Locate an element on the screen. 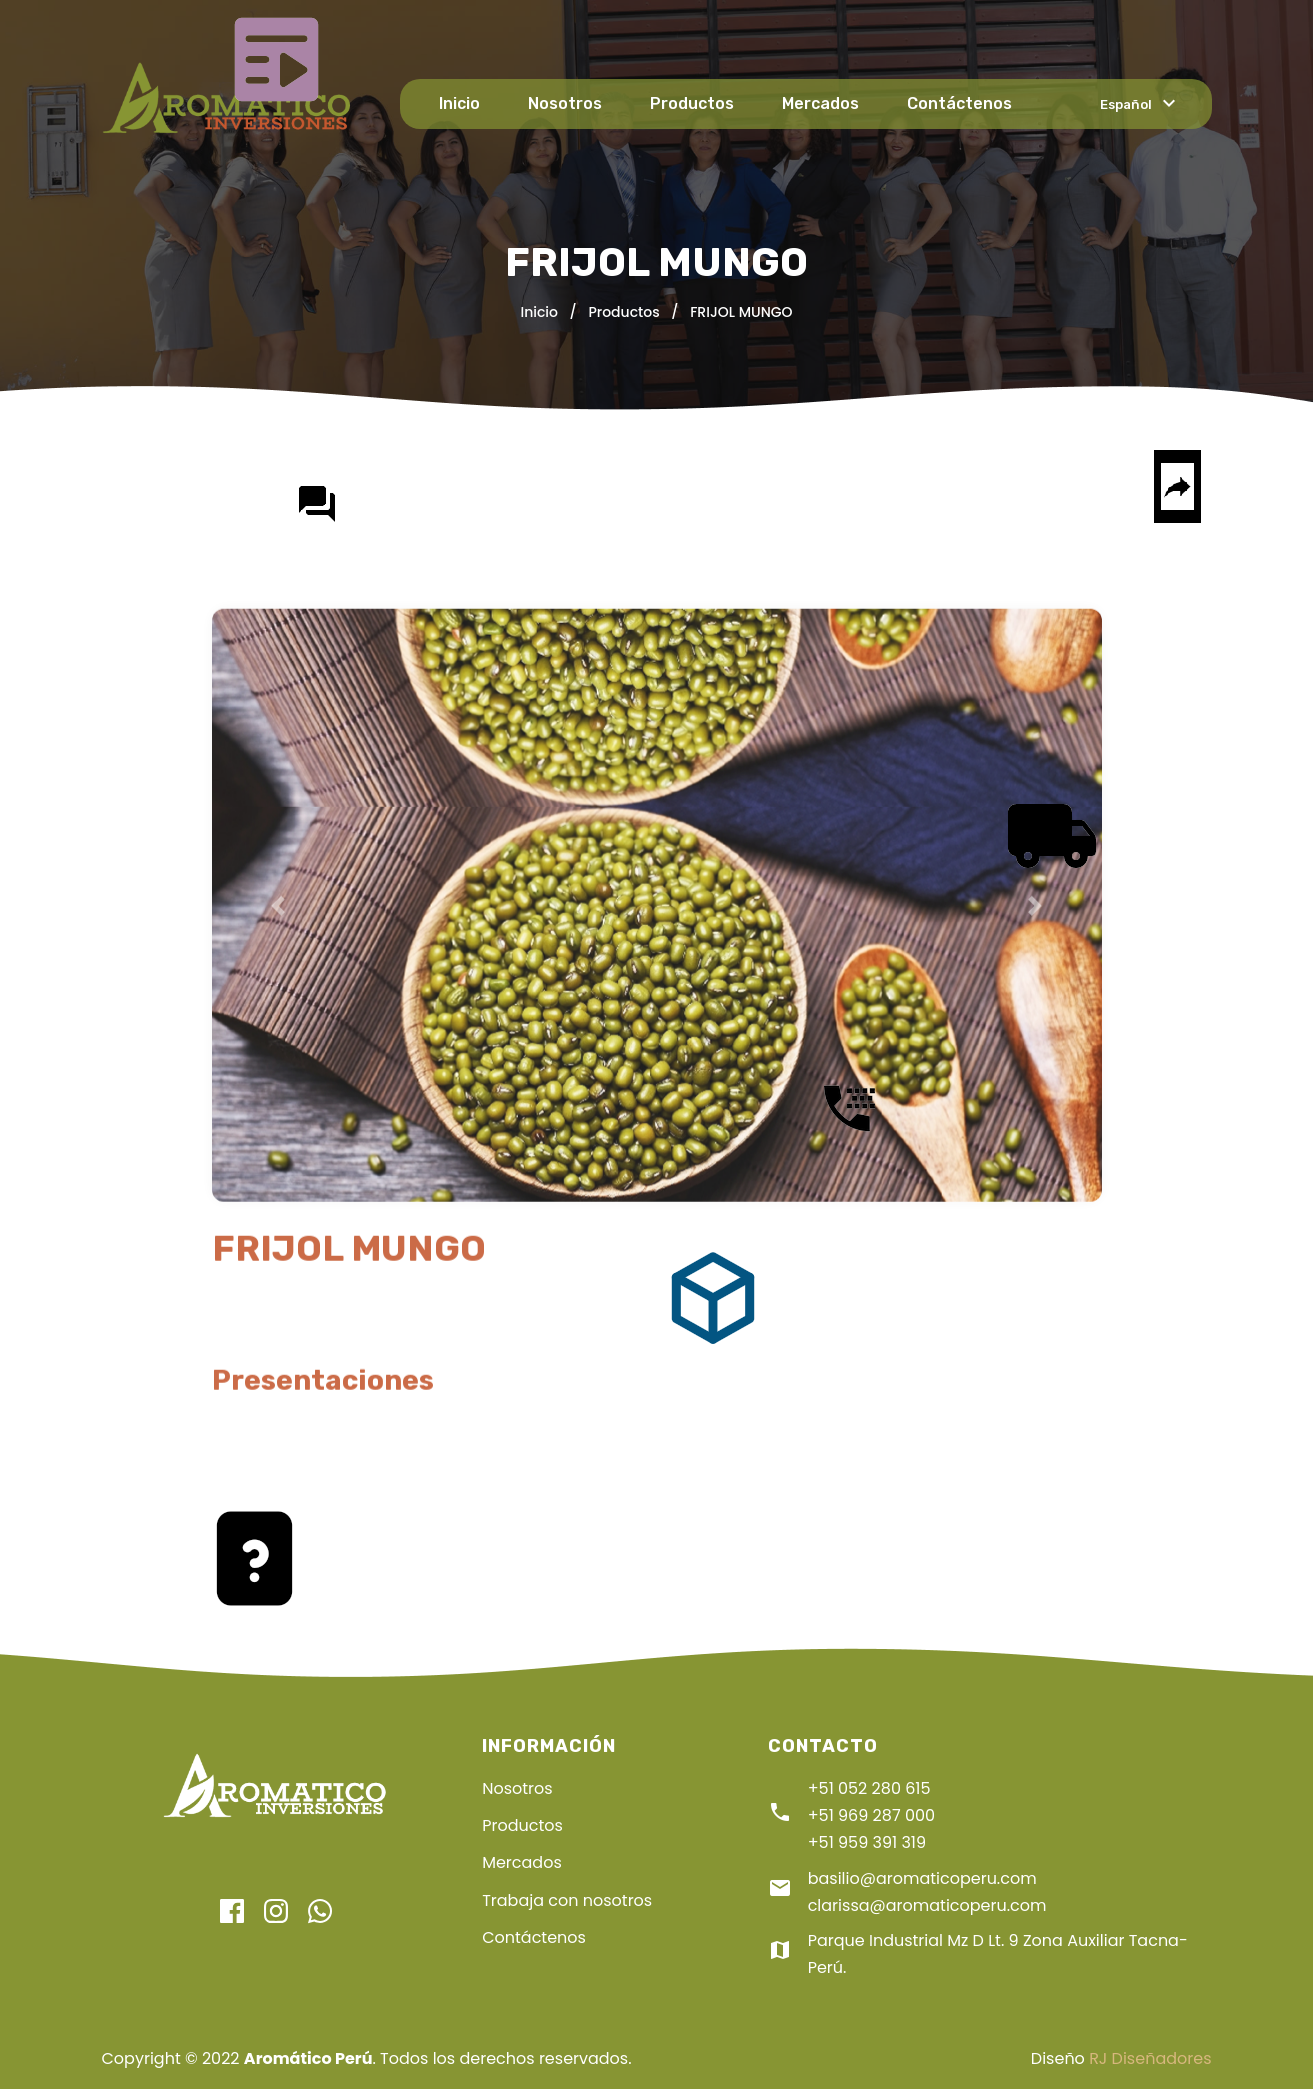 Image resolution: width=1313 pixels, height=2089 pixels. share your mobile screen is located at coordinates (1177, 486).